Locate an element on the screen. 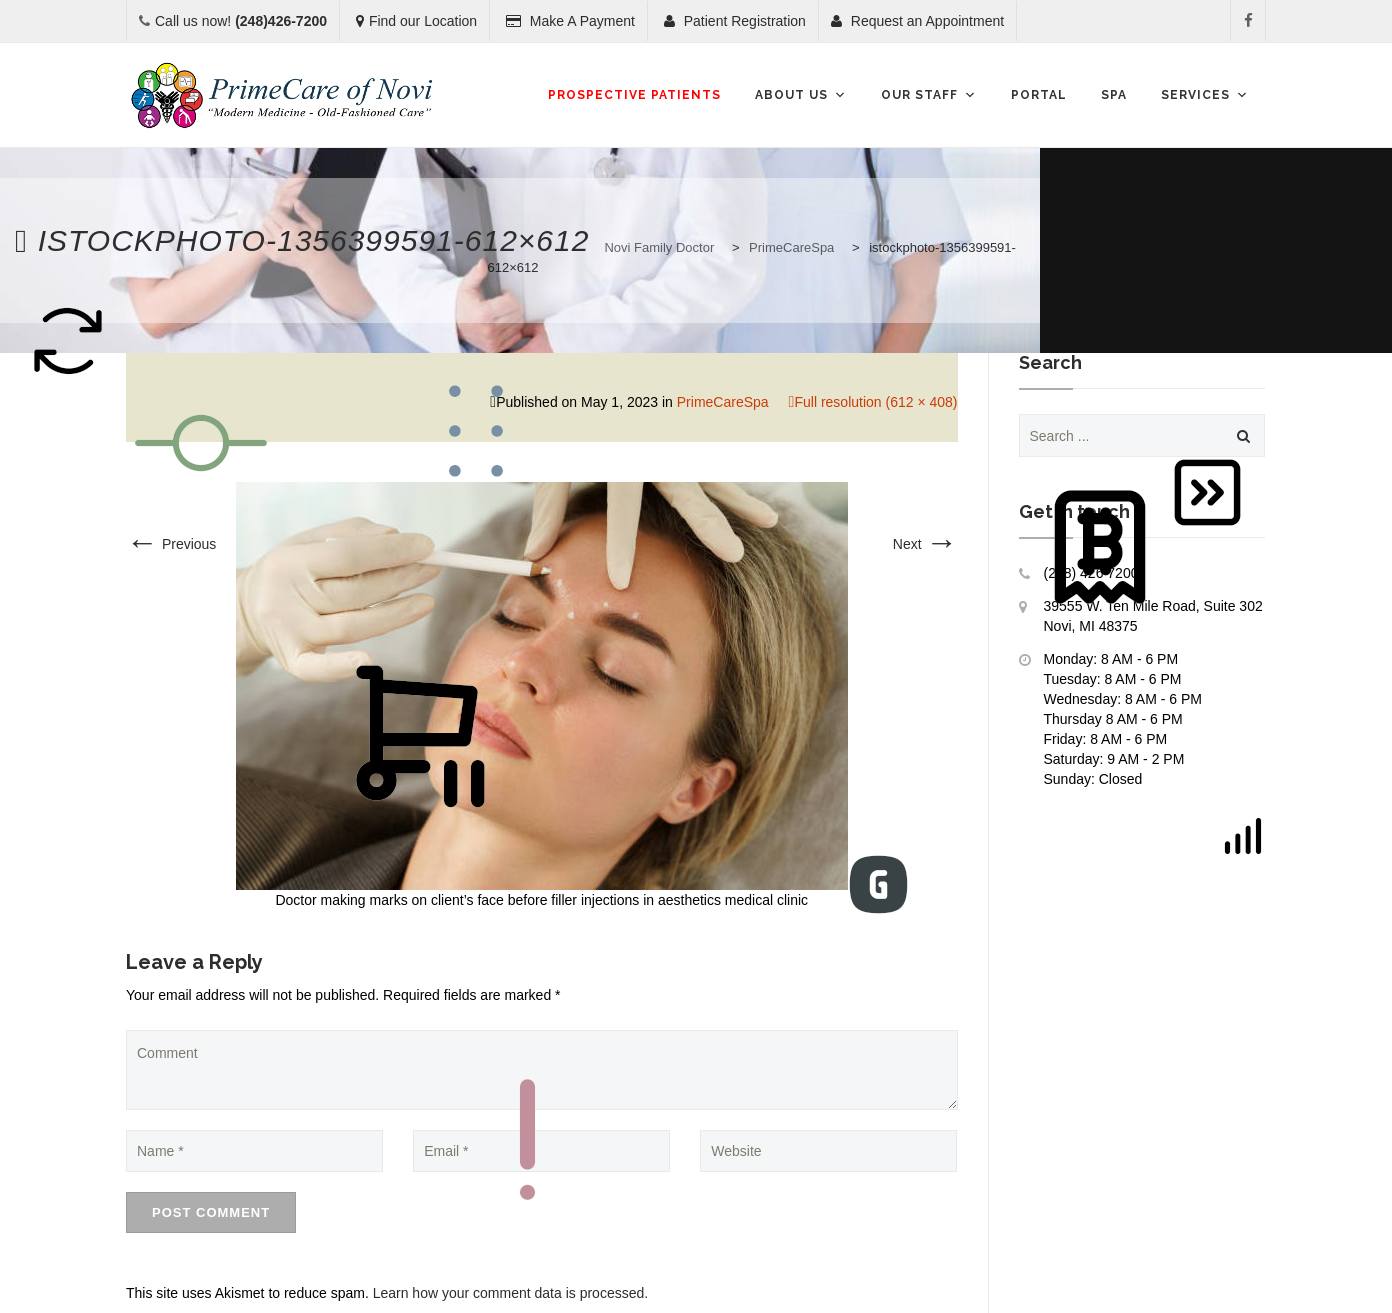  navigate forward or skip ahead is located at coordinates (1207, 492).